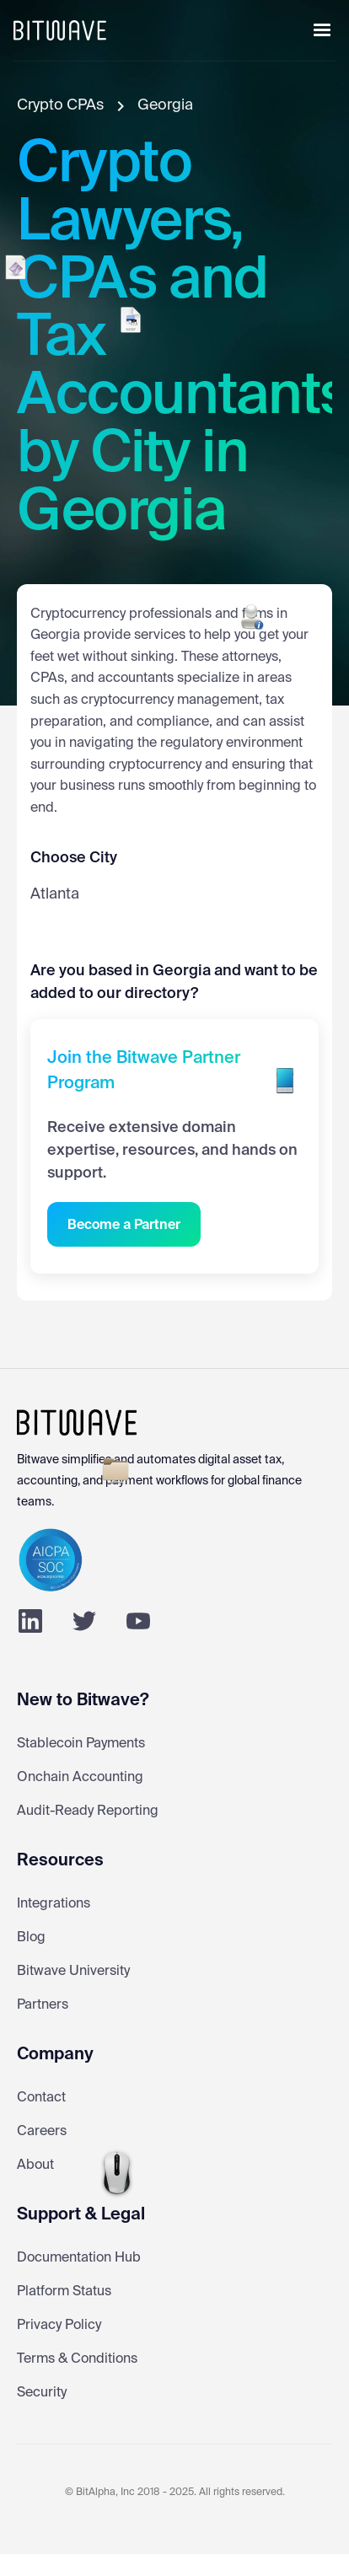 This screenshot has height=2576, width=349. I want to click on access mobile device settings, so click(285, 1081).